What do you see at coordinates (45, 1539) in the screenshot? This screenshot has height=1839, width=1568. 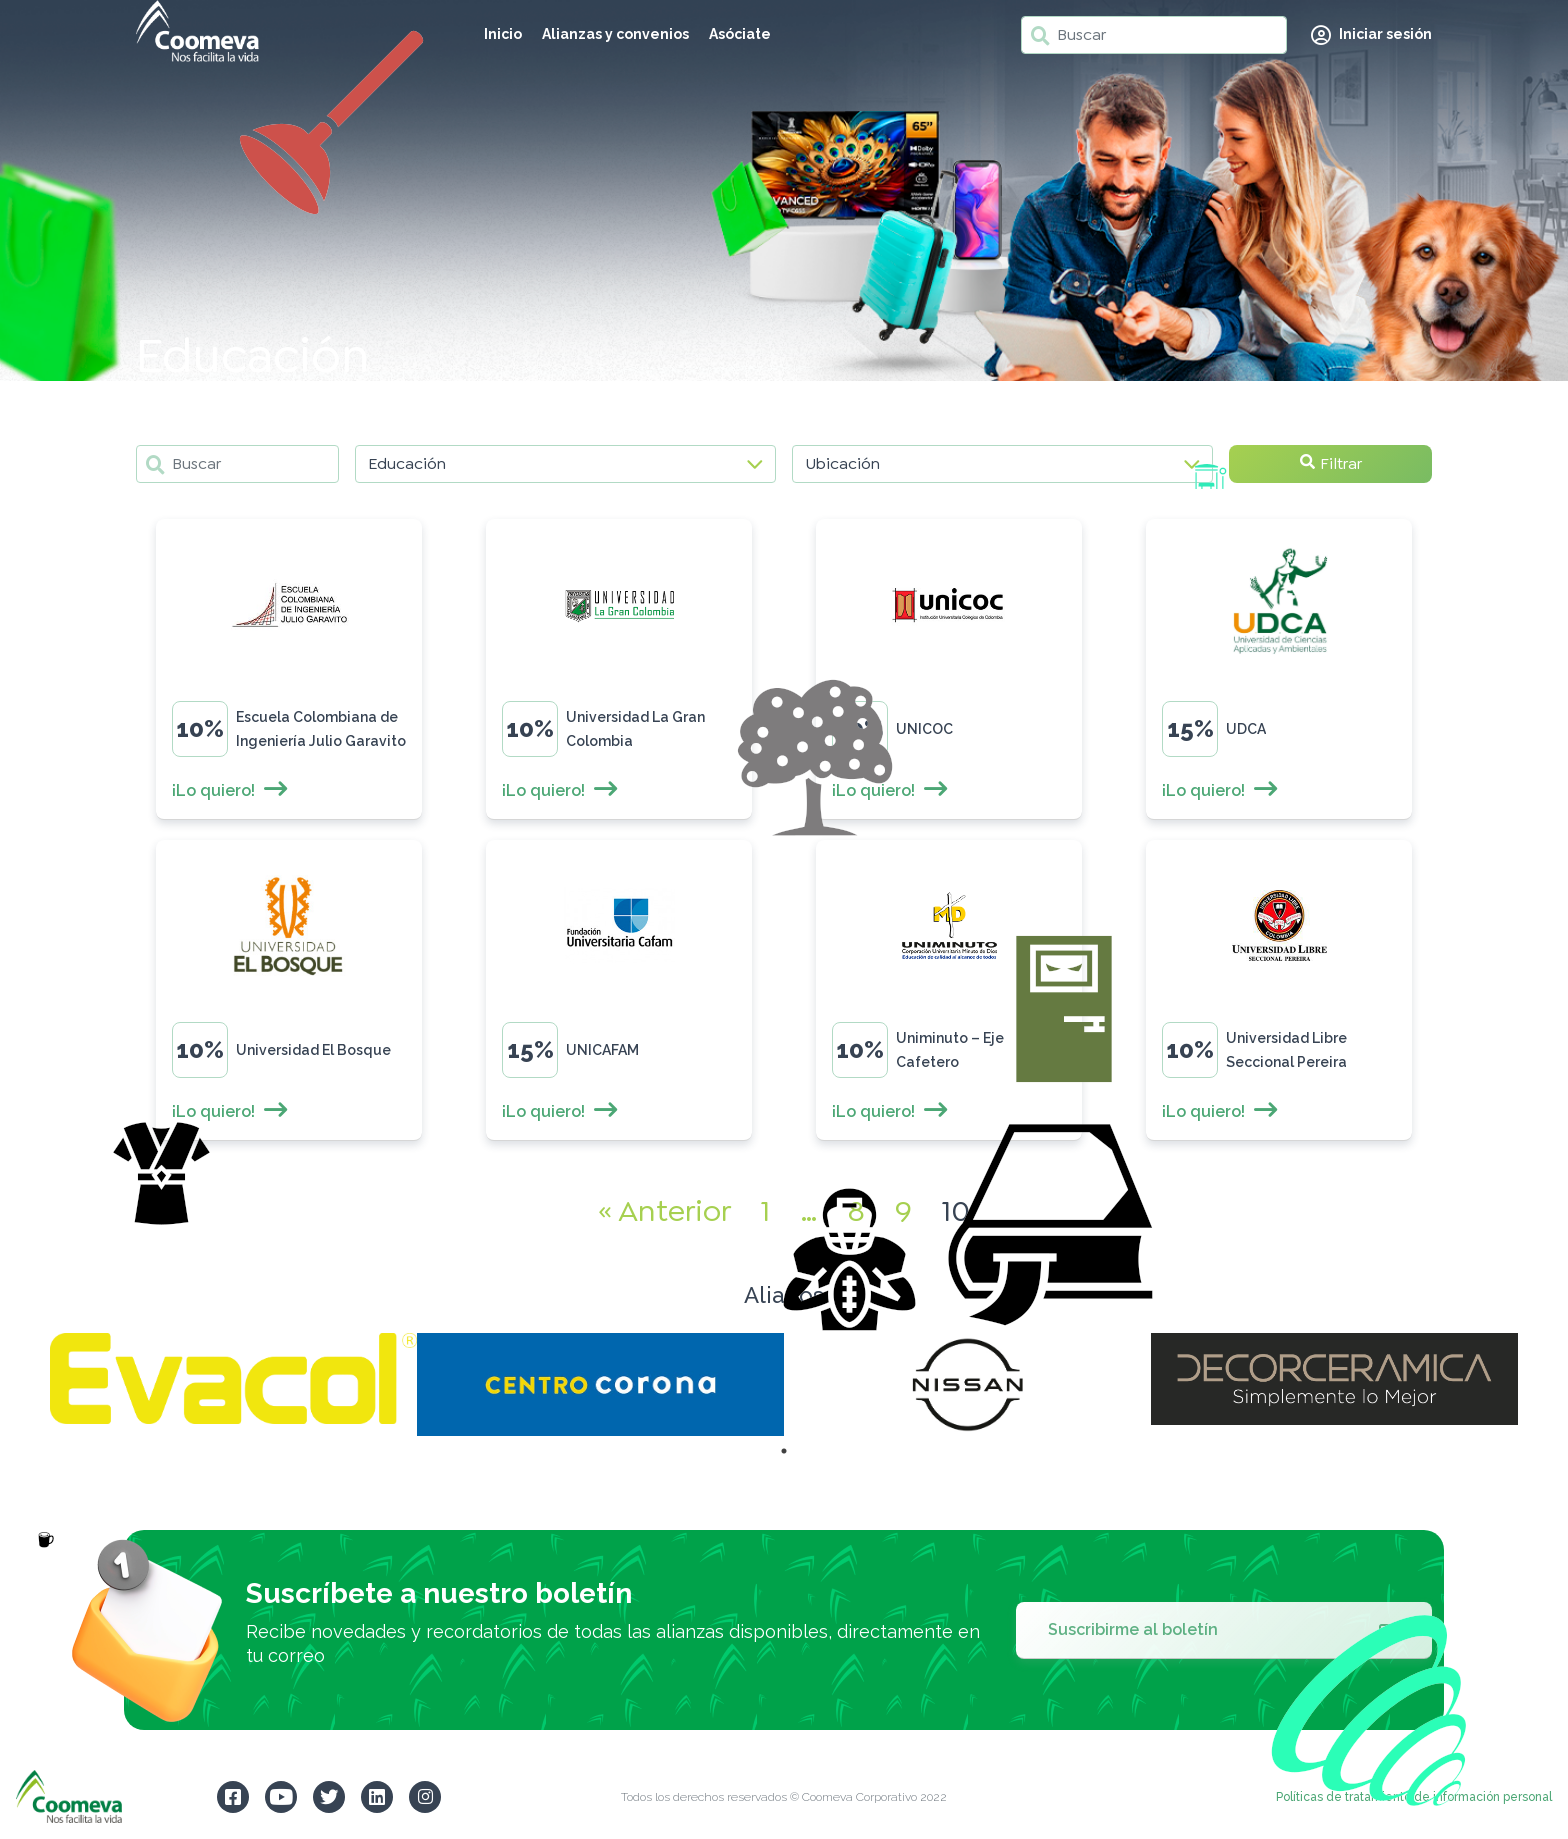 I see `access a café or coffee shop feature` at bounding box center [45, 1539].